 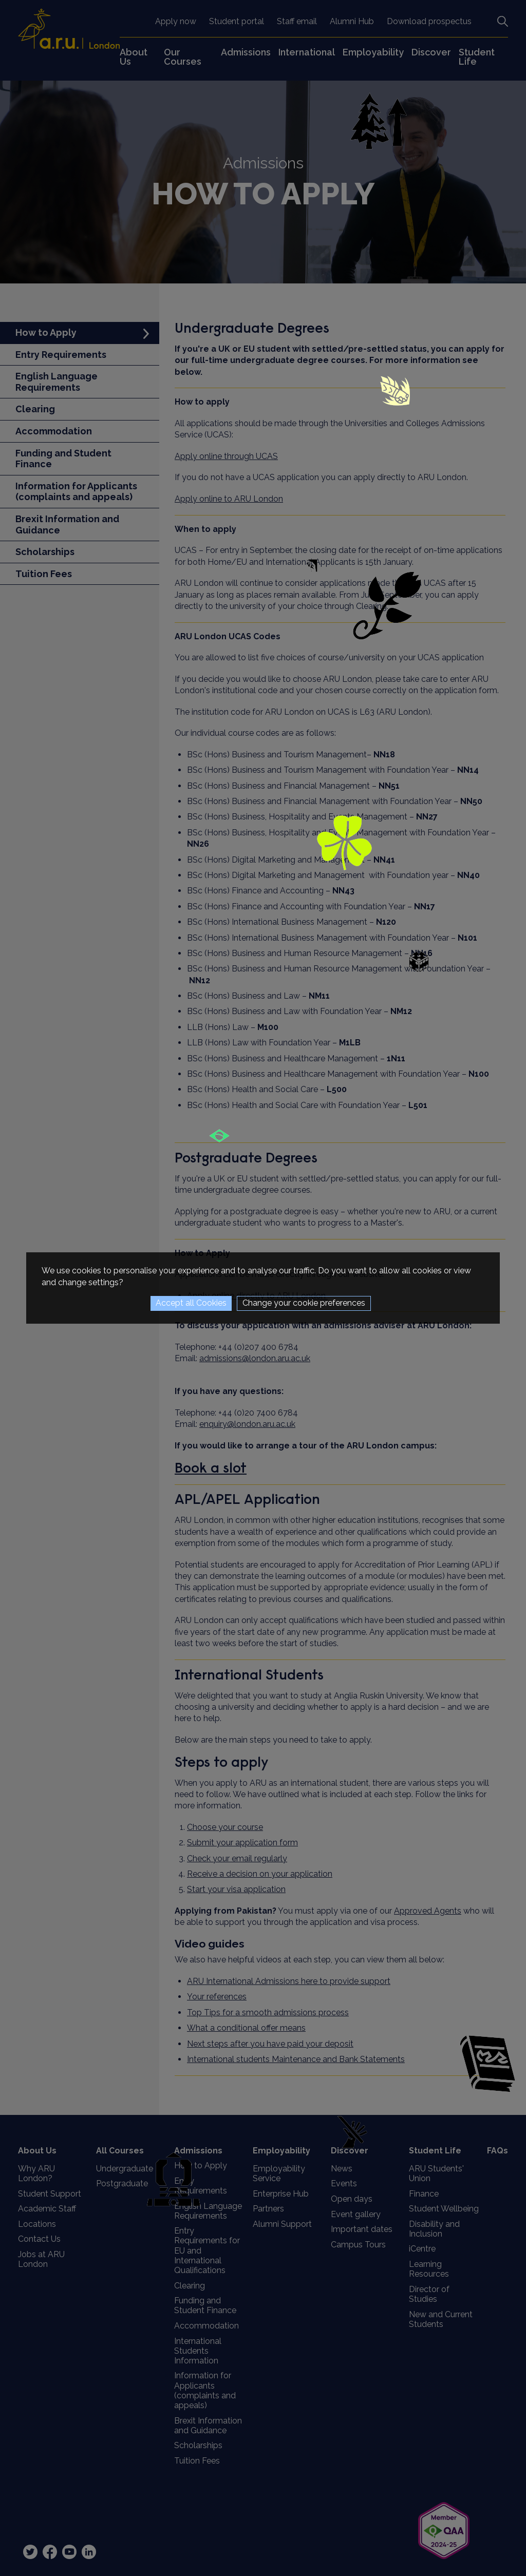 What do you see at coordinates (395, 391) in the screenshot?
I see `activate armor-piercing attack ability` at bounding box center [395, 391].